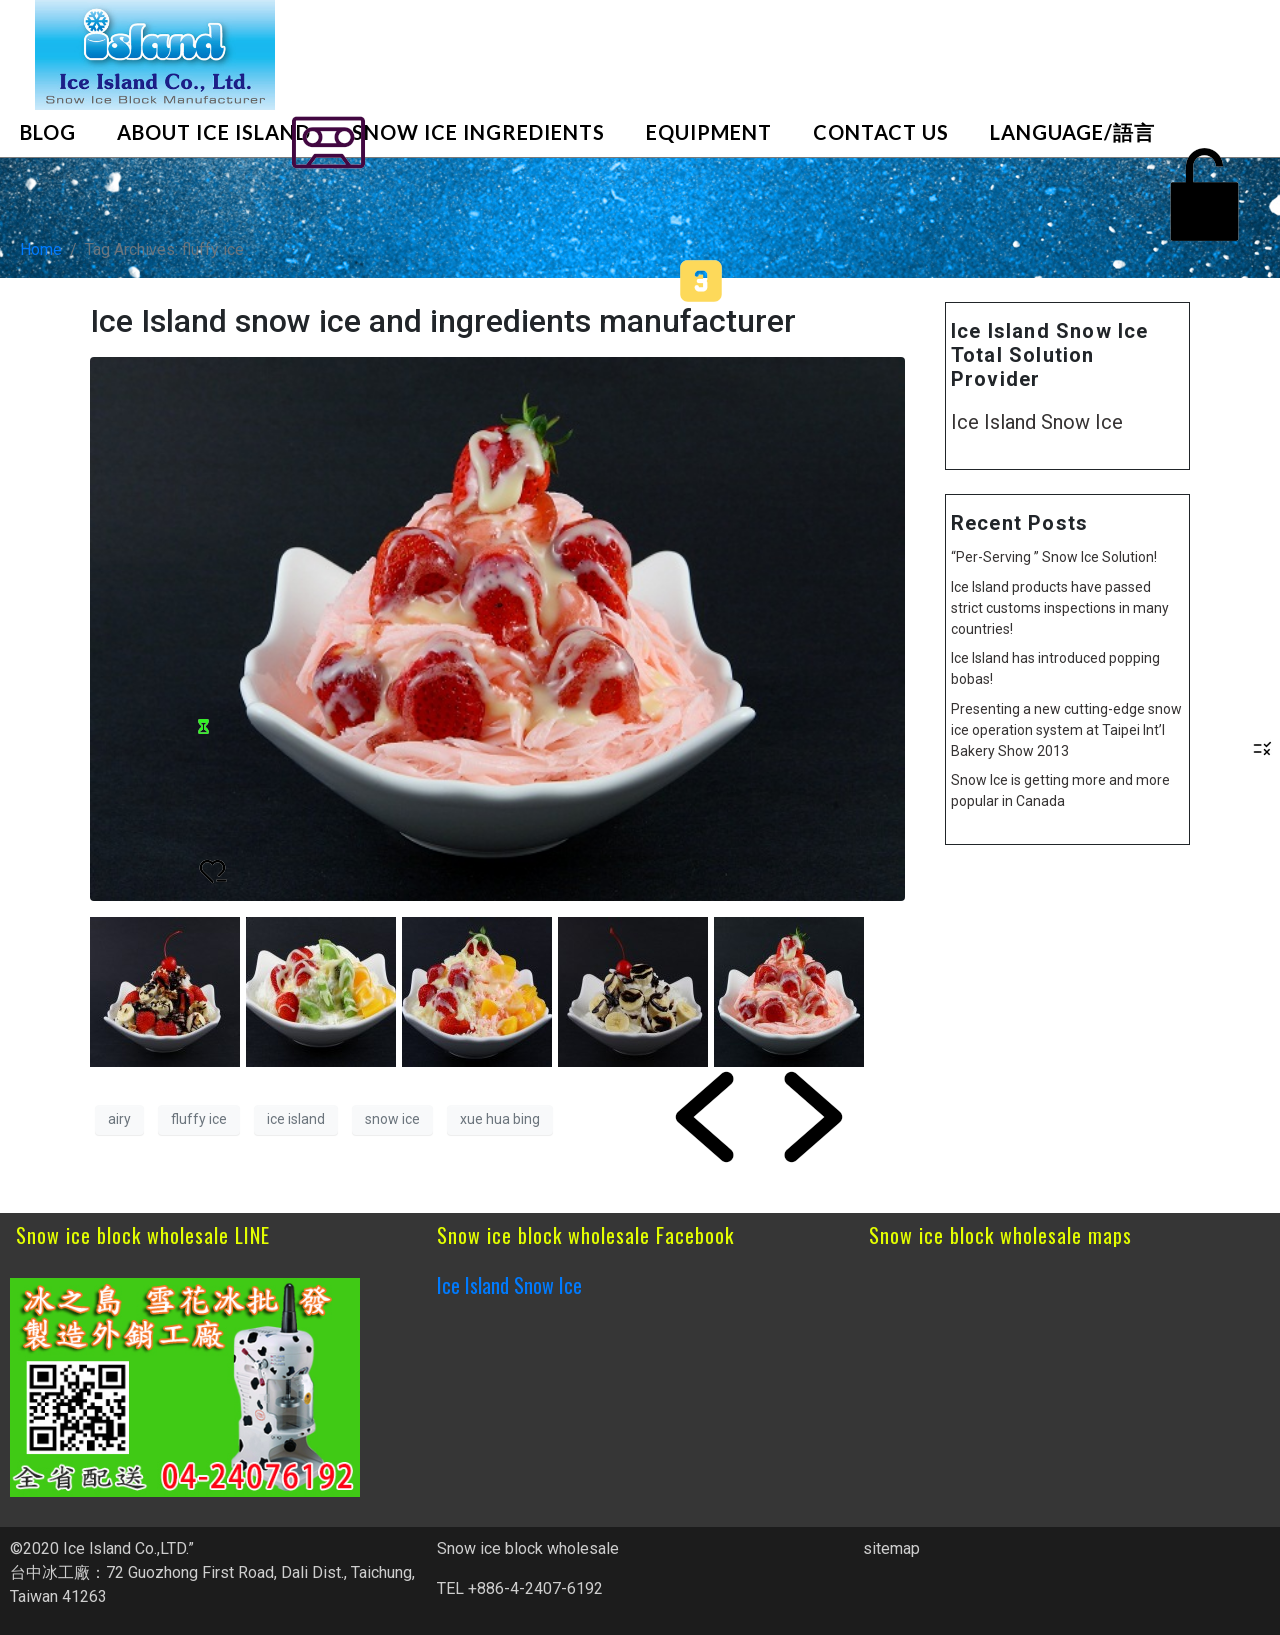  I want to click on remove from favorites, so click(212, 871).